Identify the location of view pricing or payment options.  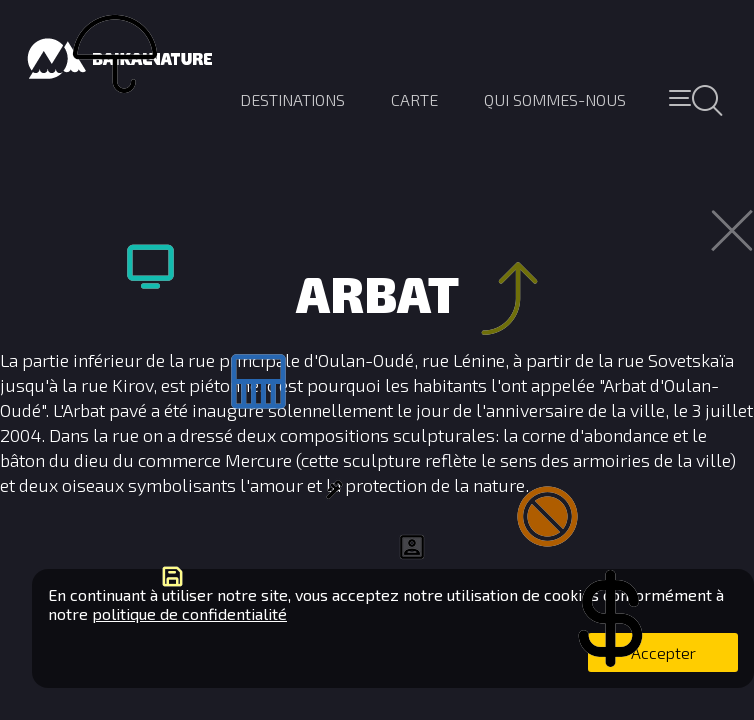
(610, 618).